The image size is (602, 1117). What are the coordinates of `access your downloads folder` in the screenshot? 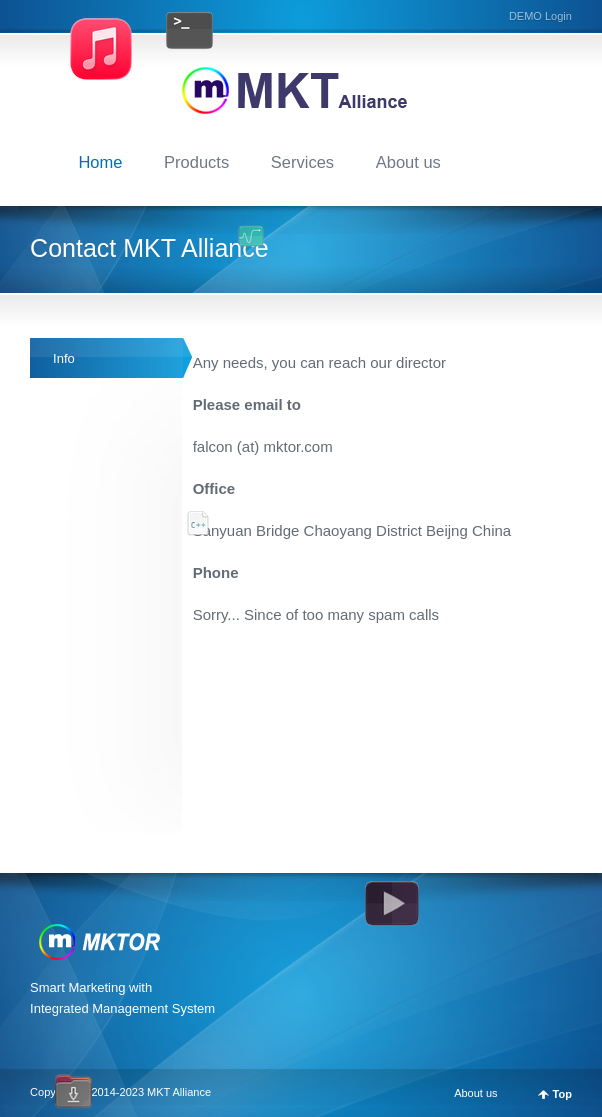 It's located at (73, 1090).